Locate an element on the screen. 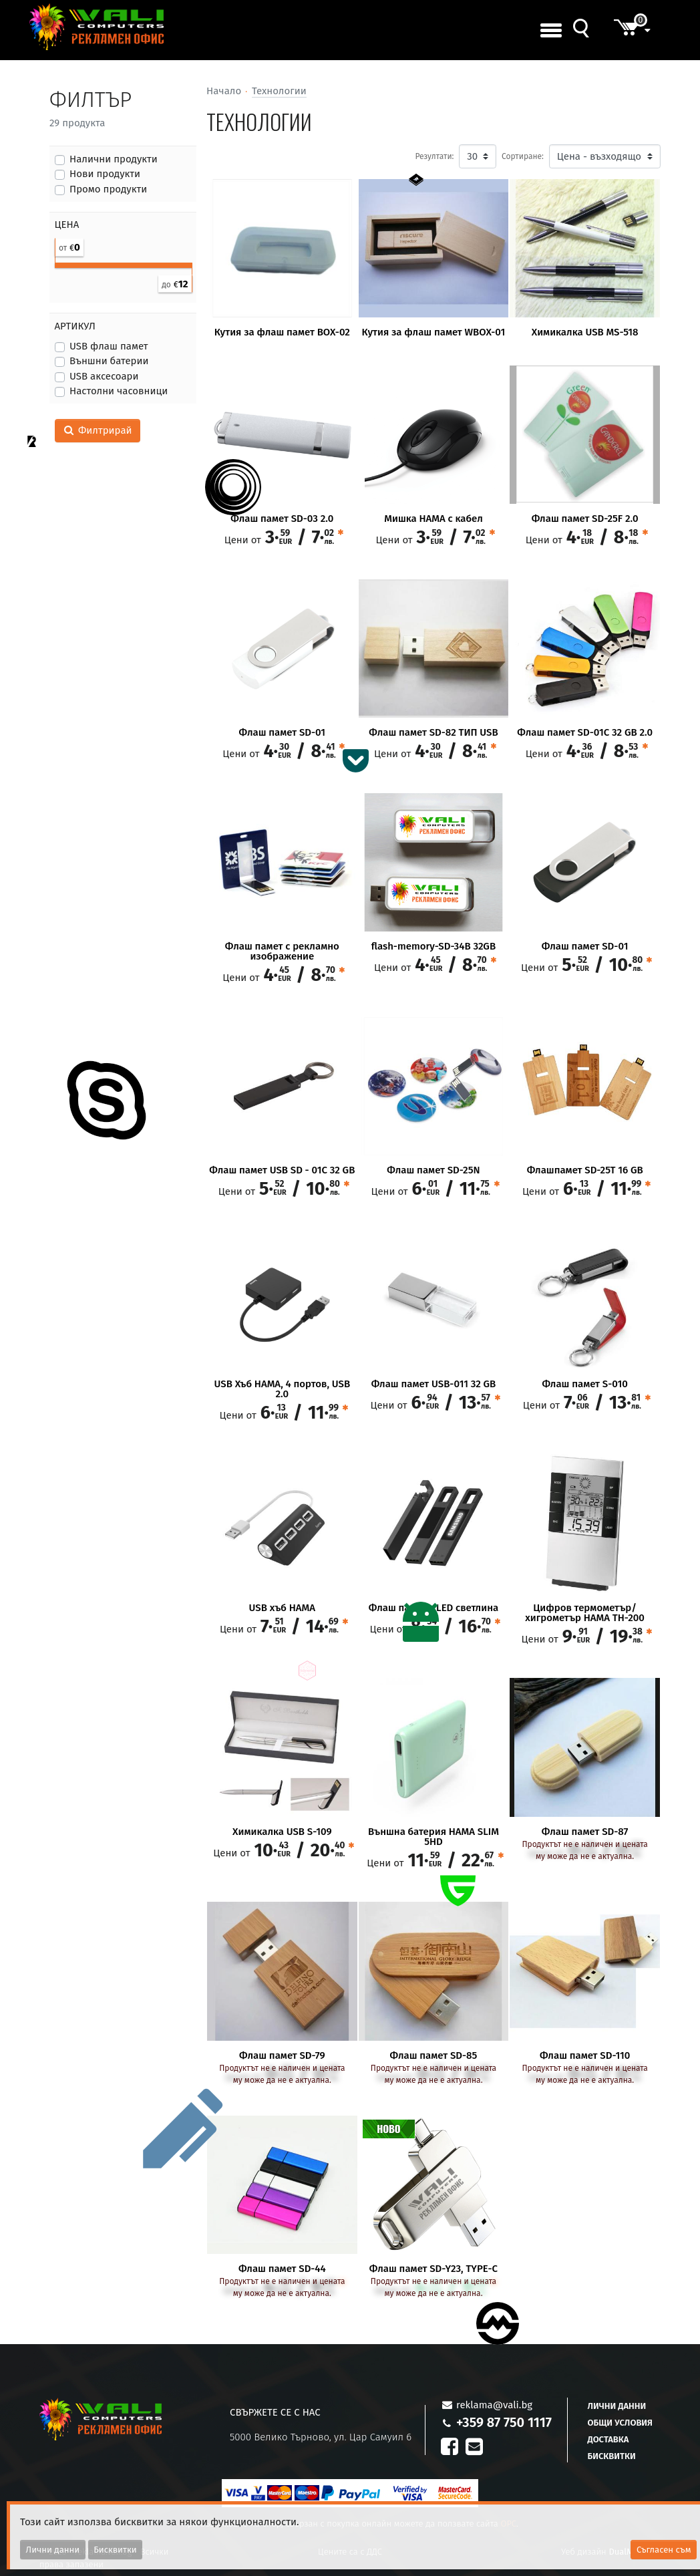 This screenshot has width=700, height=2576. open the Loop app is located at coordinates (233, 487).